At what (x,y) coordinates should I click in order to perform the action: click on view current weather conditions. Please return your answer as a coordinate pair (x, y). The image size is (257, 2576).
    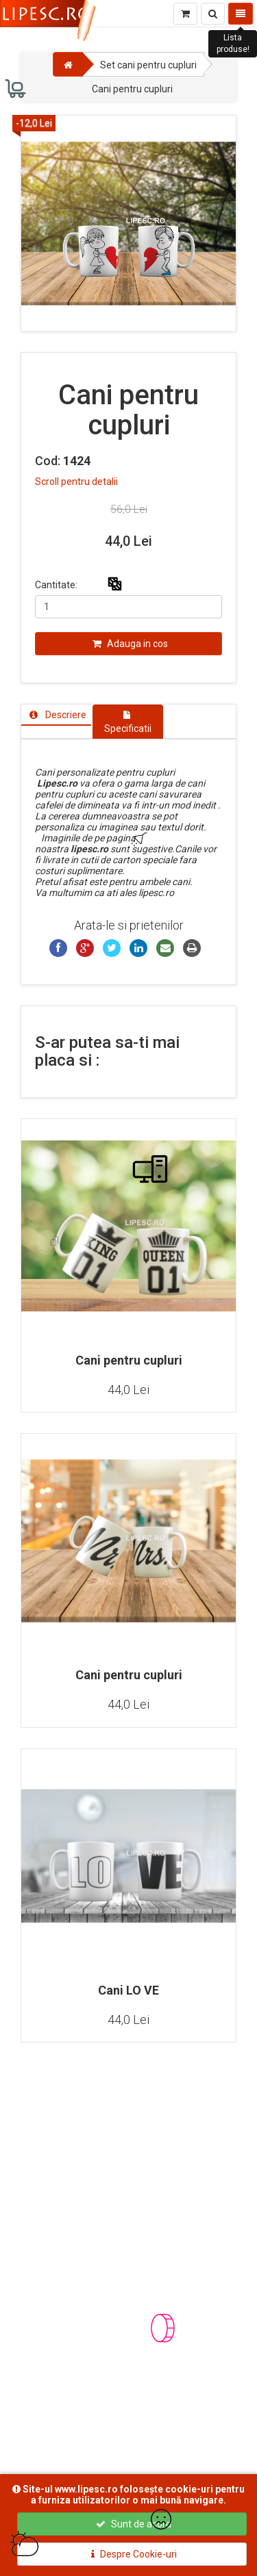
    Looking at the image, I should click on (24, 2544).